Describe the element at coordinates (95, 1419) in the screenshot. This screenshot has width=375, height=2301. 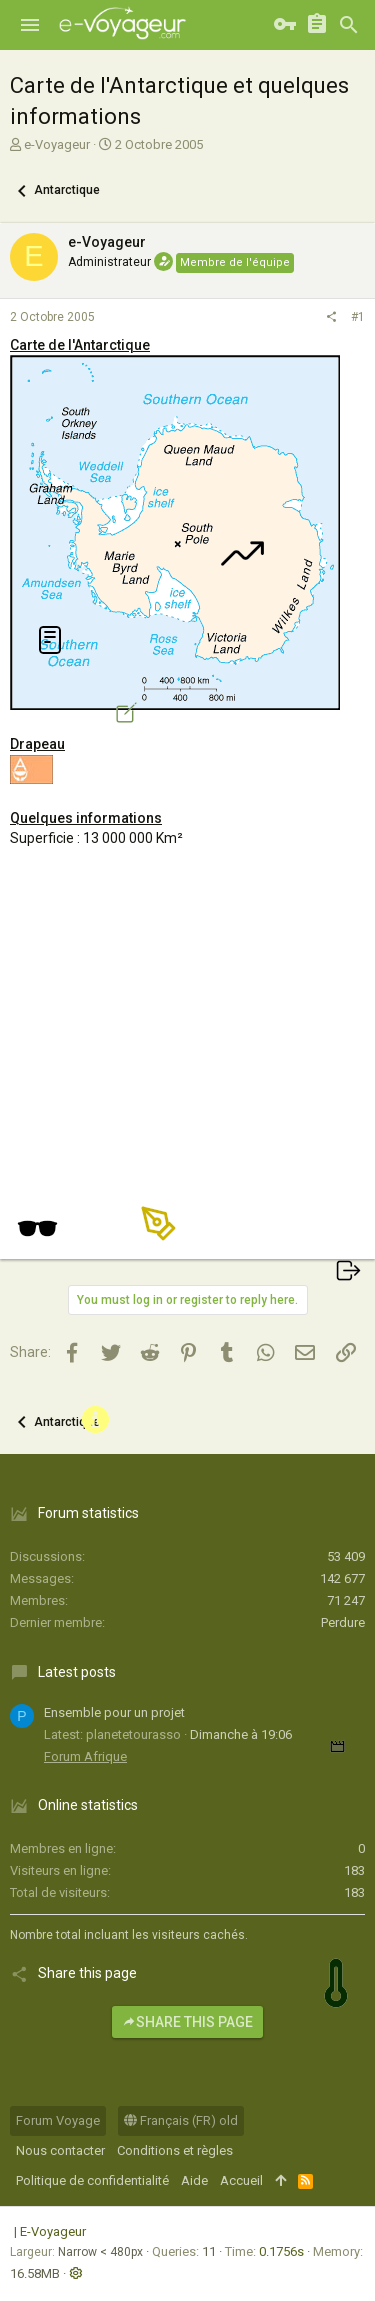
I see `view more information or details` at that location.